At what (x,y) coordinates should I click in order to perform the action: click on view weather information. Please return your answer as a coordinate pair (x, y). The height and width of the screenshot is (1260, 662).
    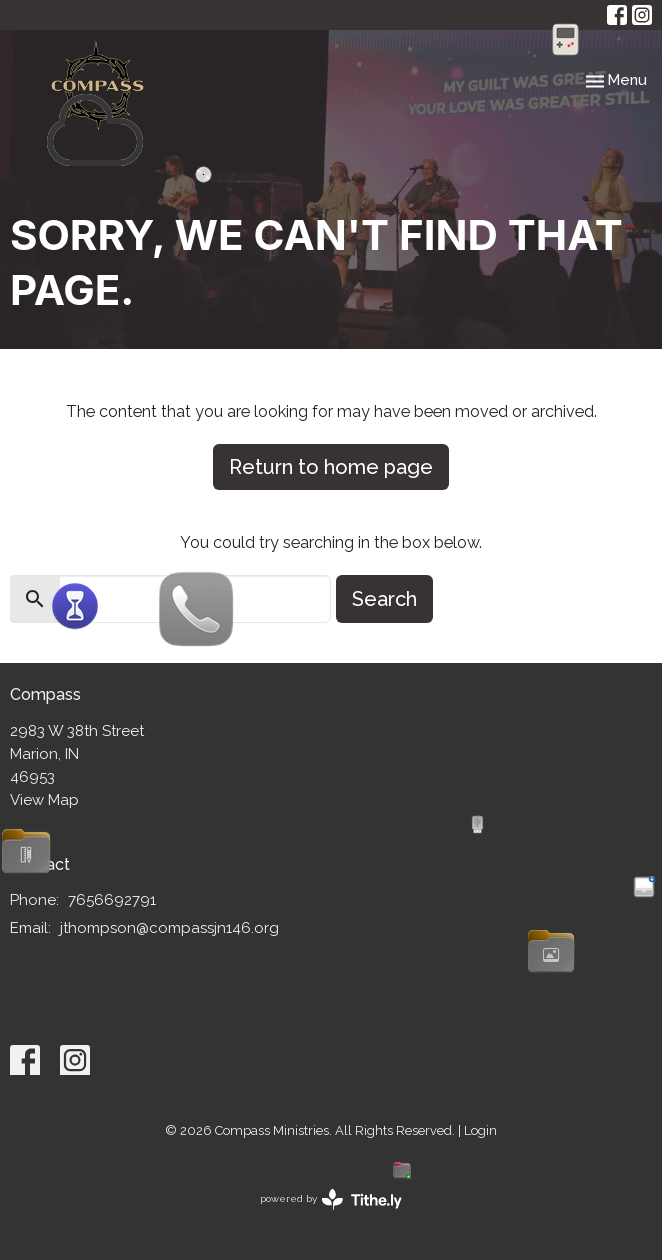
    Looking at the image, I should click on (95, 130).